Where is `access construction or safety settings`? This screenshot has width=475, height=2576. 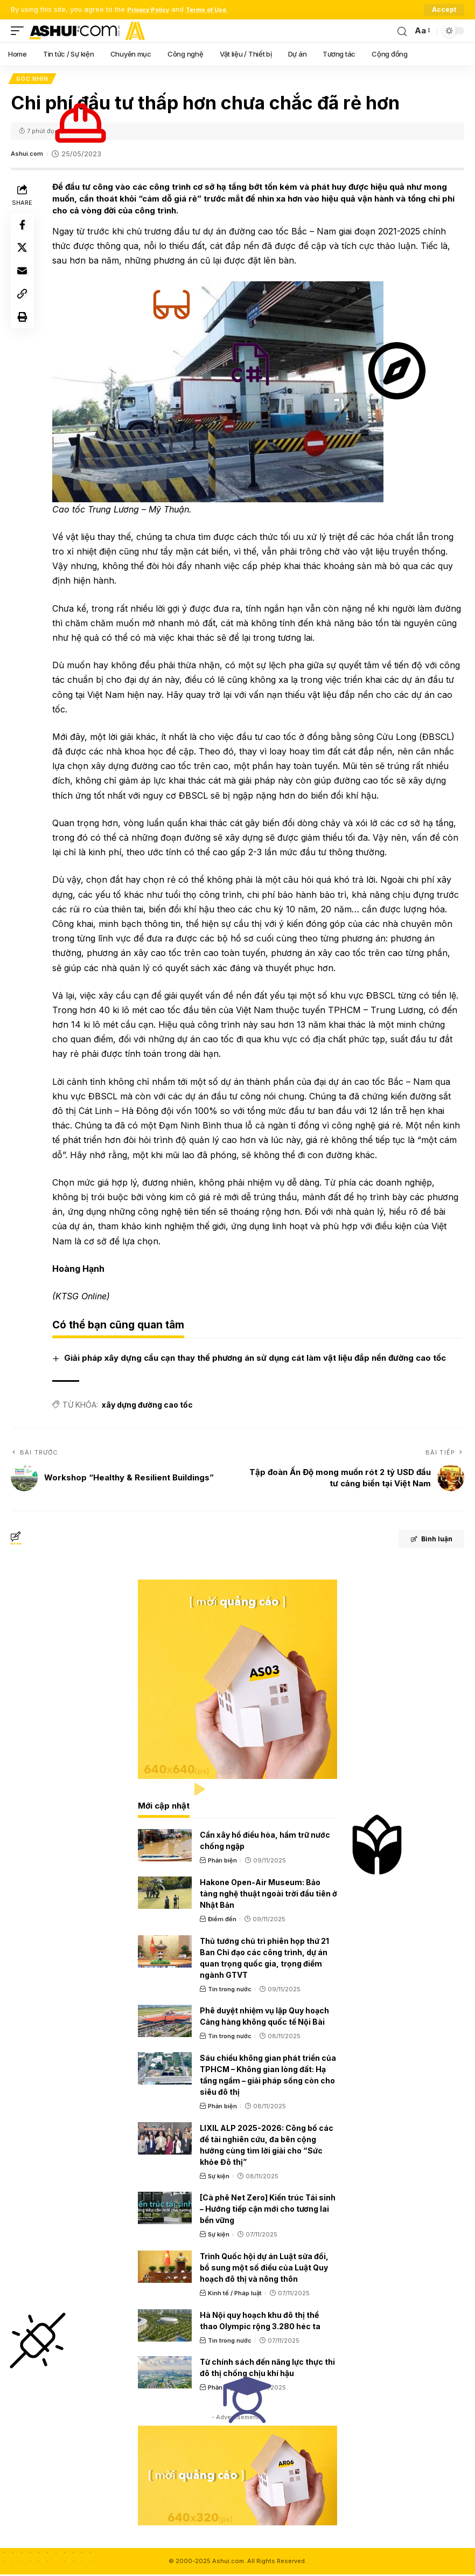 access construction or safety settings is located at coordinates (80, 124).